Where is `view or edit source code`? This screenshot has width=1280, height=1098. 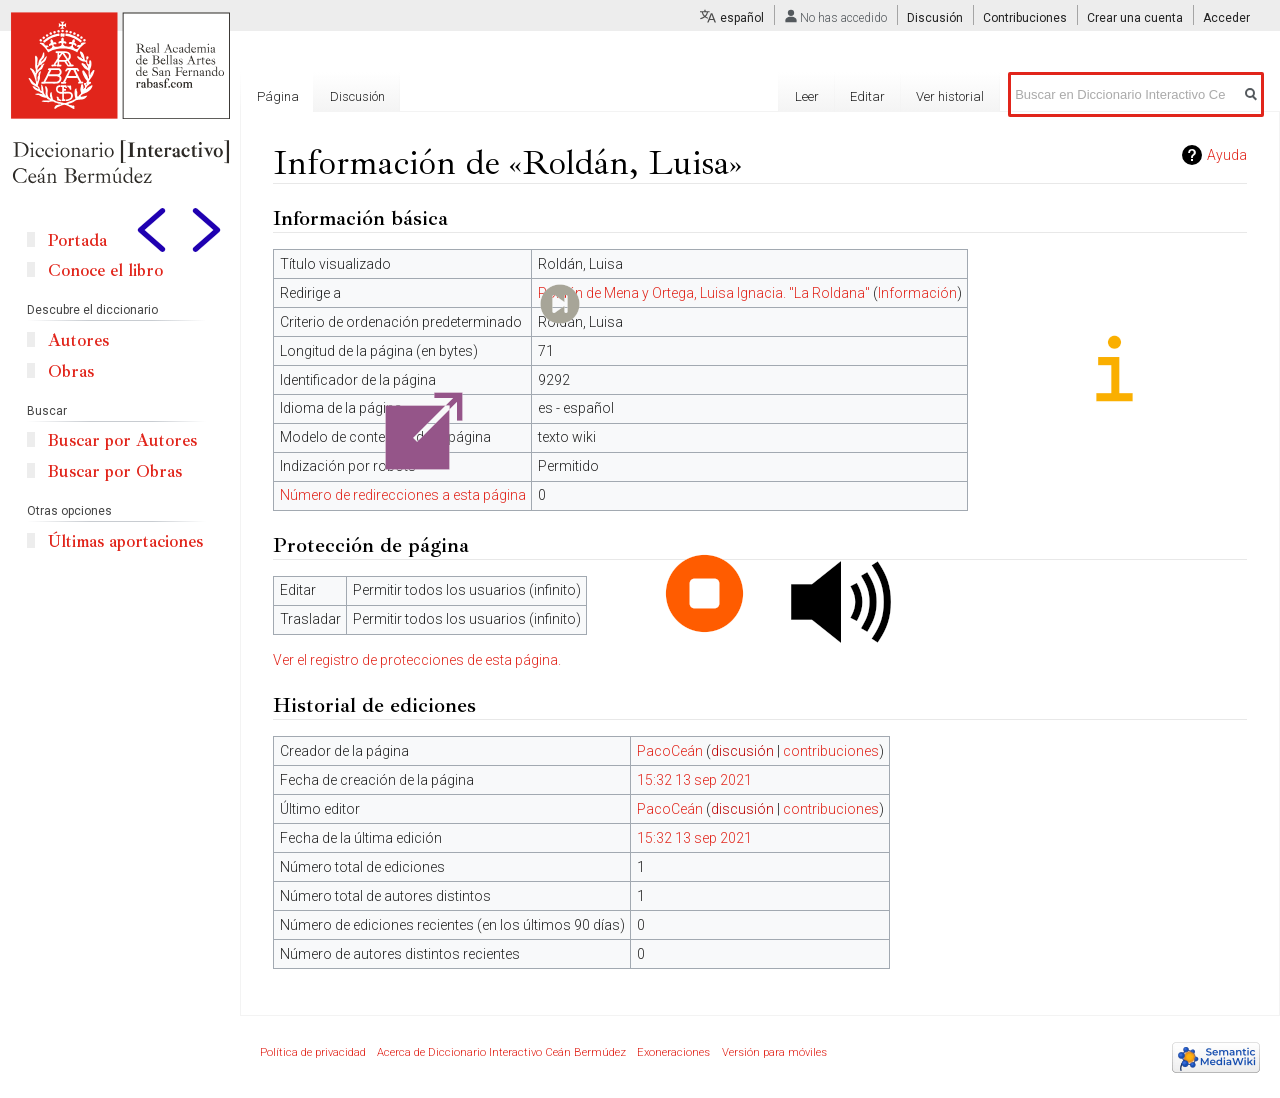
view or edit source code is located at coordinates (179, 230).